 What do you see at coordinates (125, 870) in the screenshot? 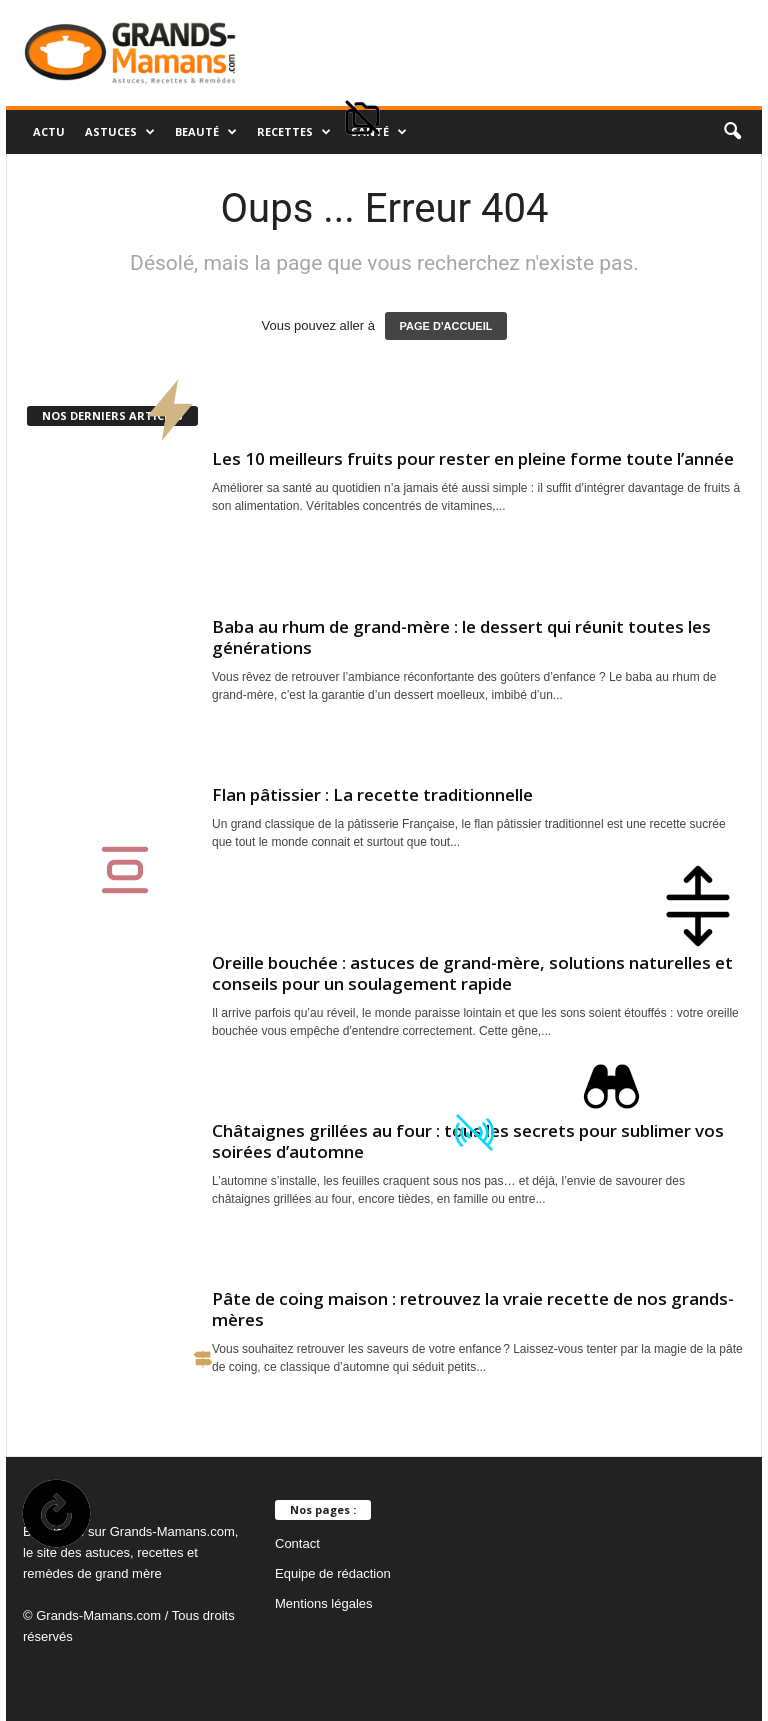
I see `distribute elements evenly horizontally` at bounding box center [125, 870].